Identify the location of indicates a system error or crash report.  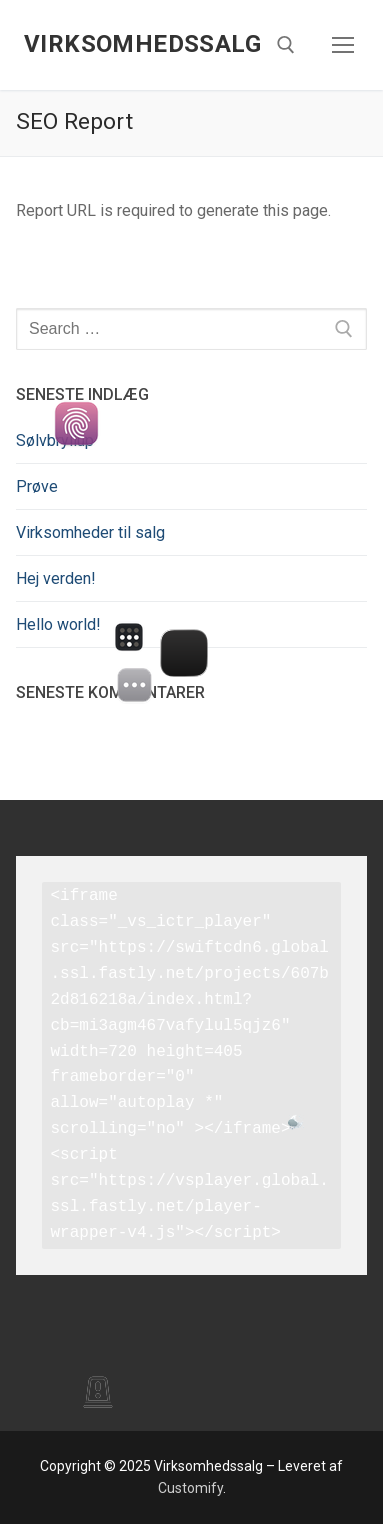
(98, 1391).